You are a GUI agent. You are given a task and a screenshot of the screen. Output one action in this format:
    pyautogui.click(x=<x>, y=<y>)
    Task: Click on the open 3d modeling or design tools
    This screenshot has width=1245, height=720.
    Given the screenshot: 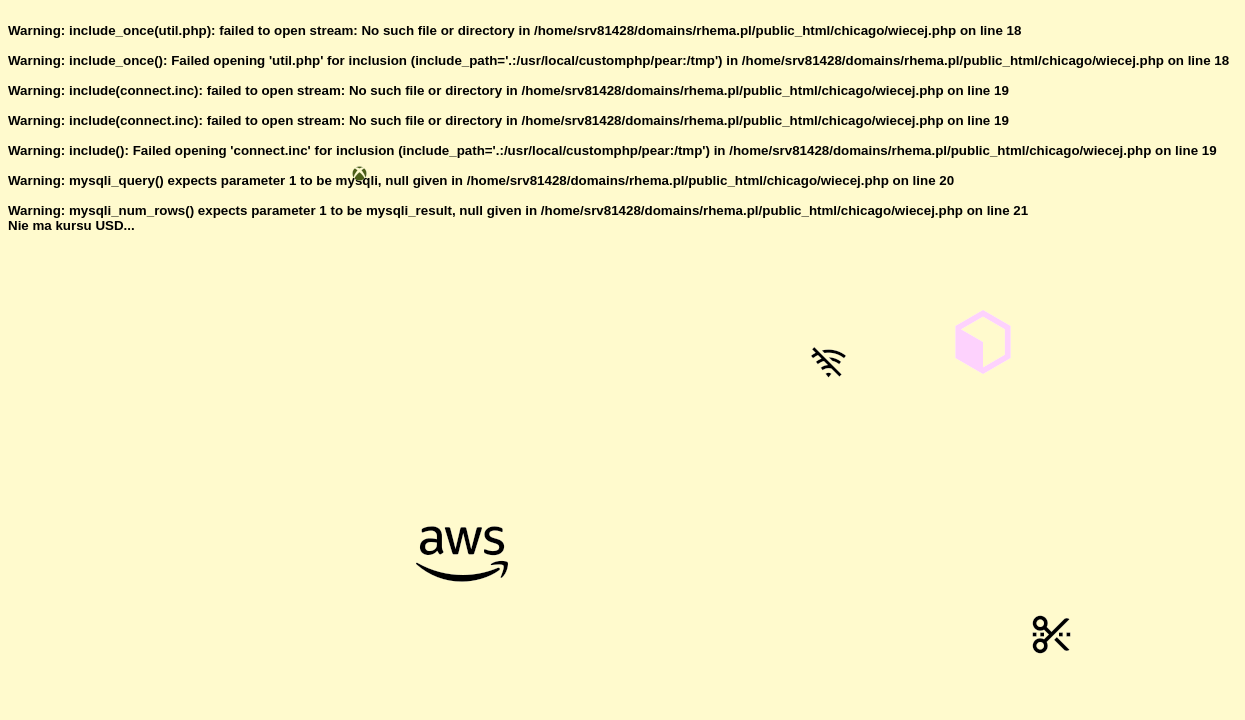 What is the action you would take?
    pyautogui.click(x=983, y=342)
    